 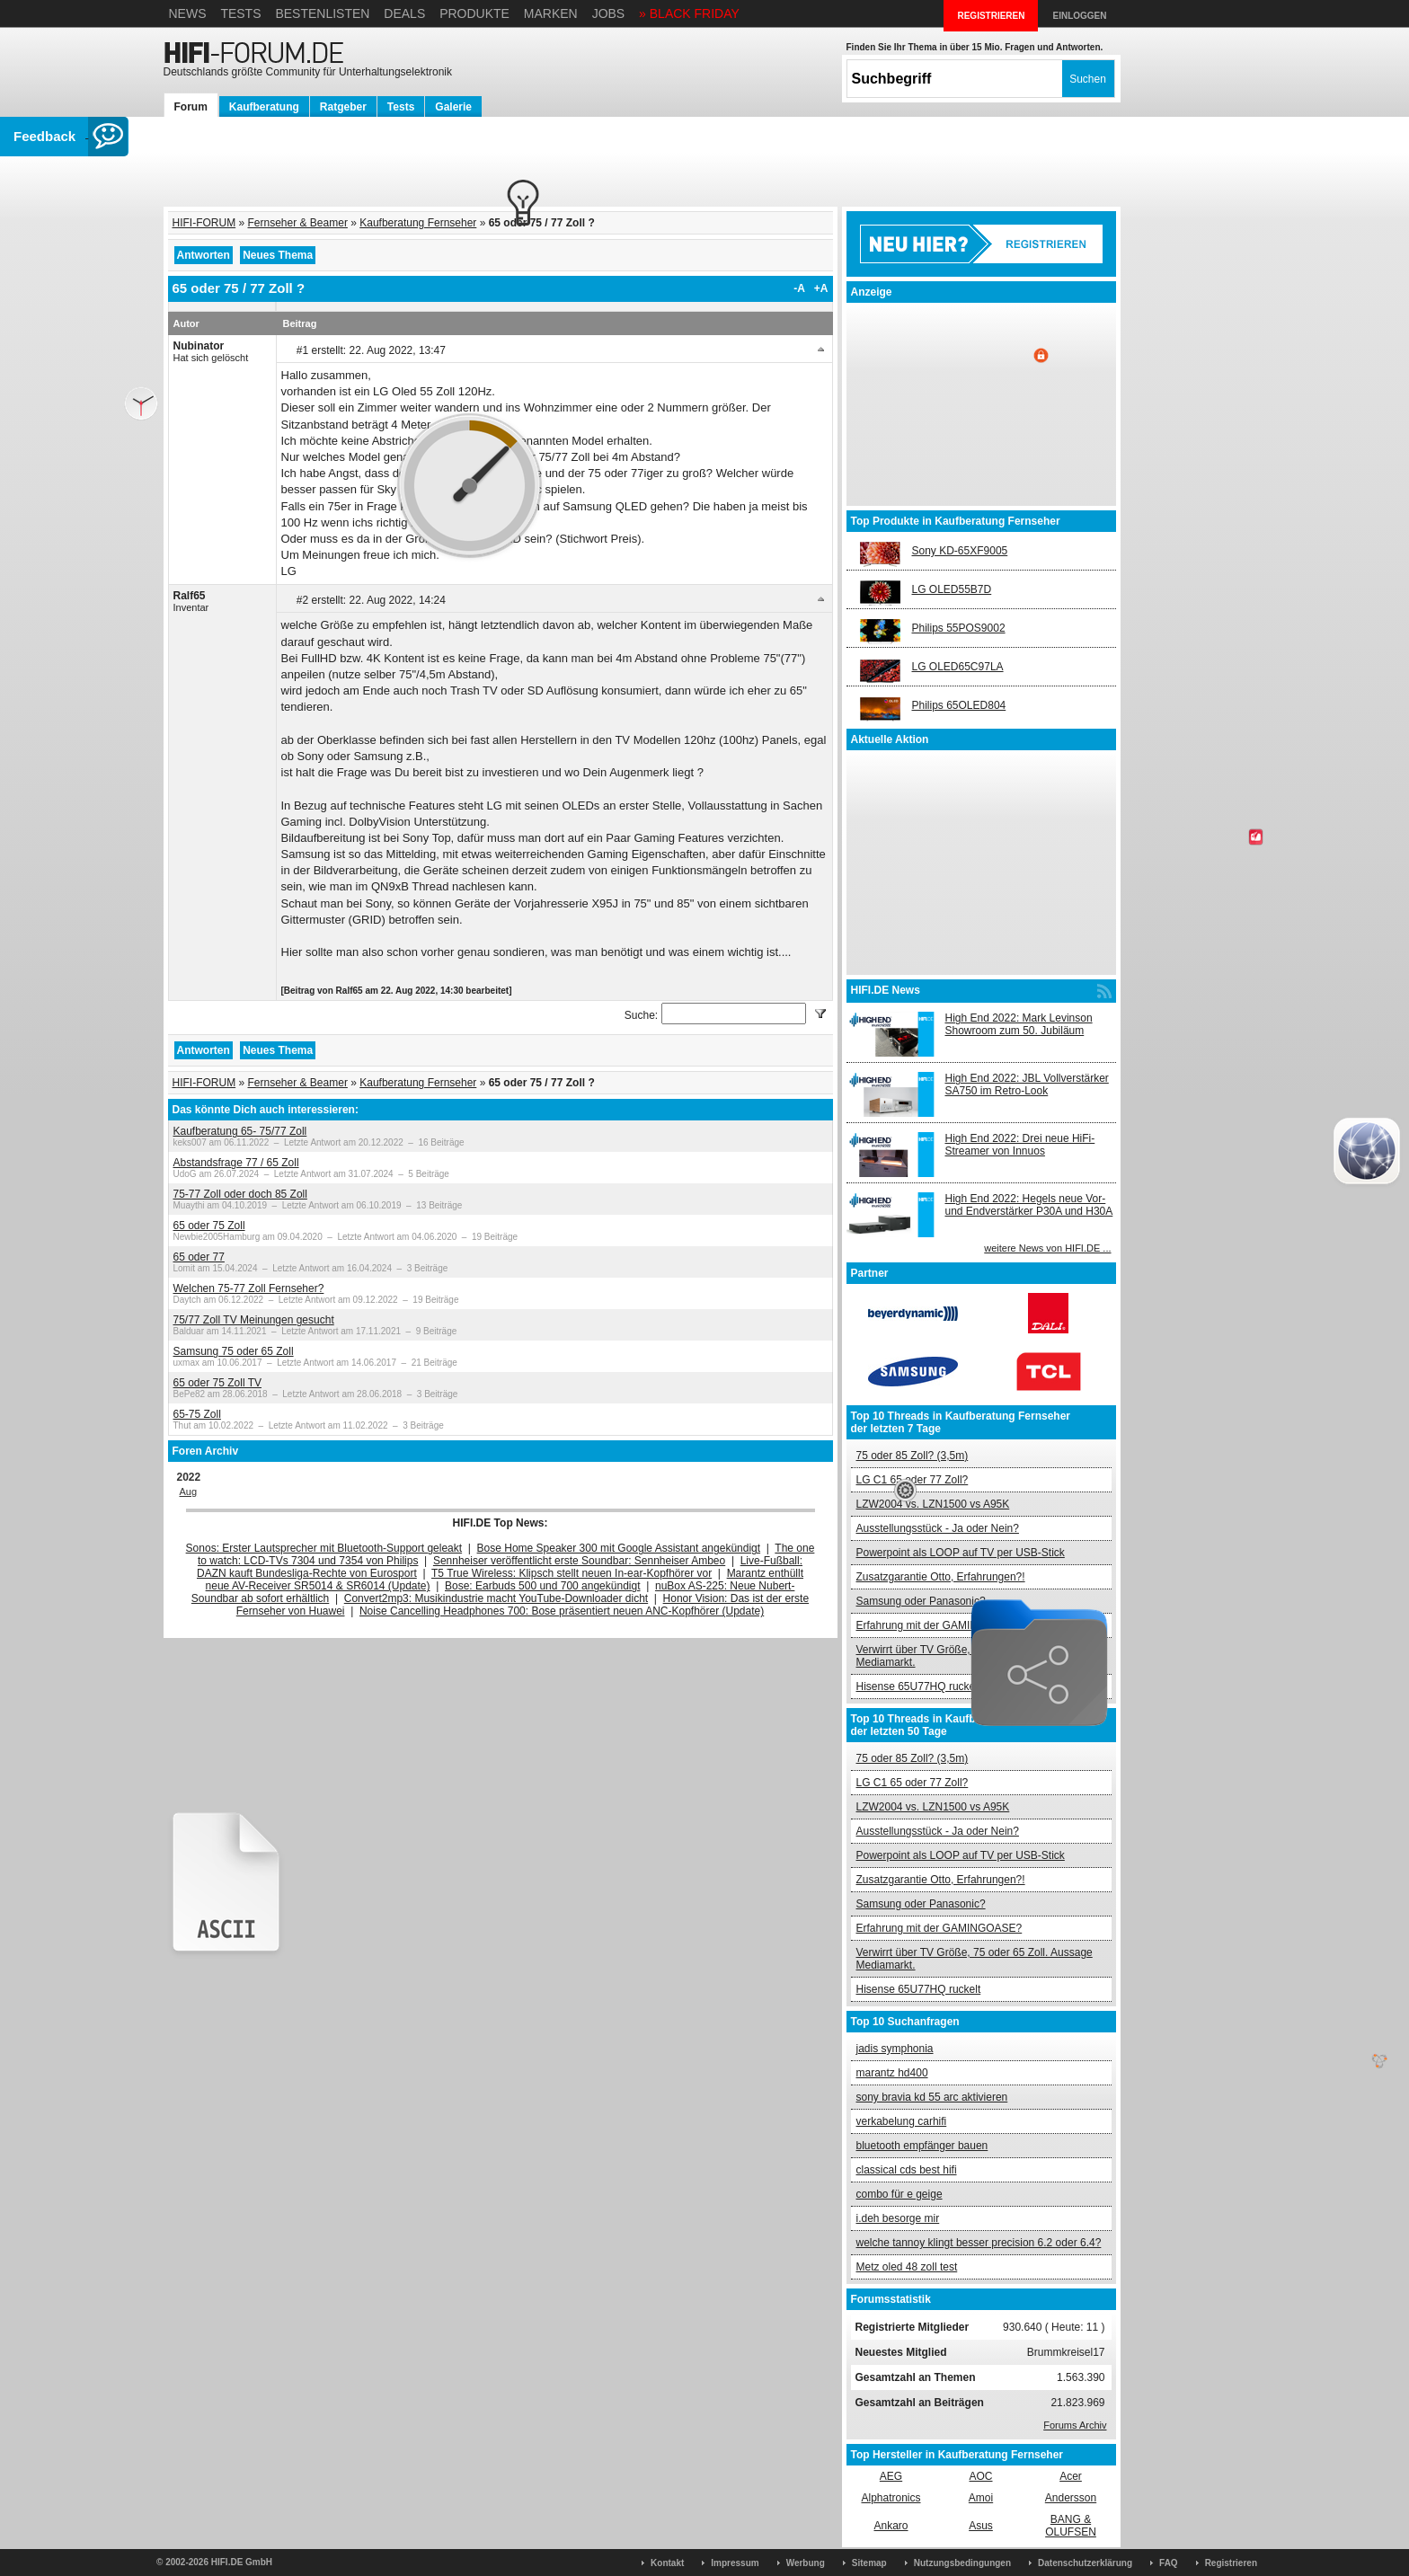 I want to click on lock the screen or enable security, so click(x=1041, y=355).